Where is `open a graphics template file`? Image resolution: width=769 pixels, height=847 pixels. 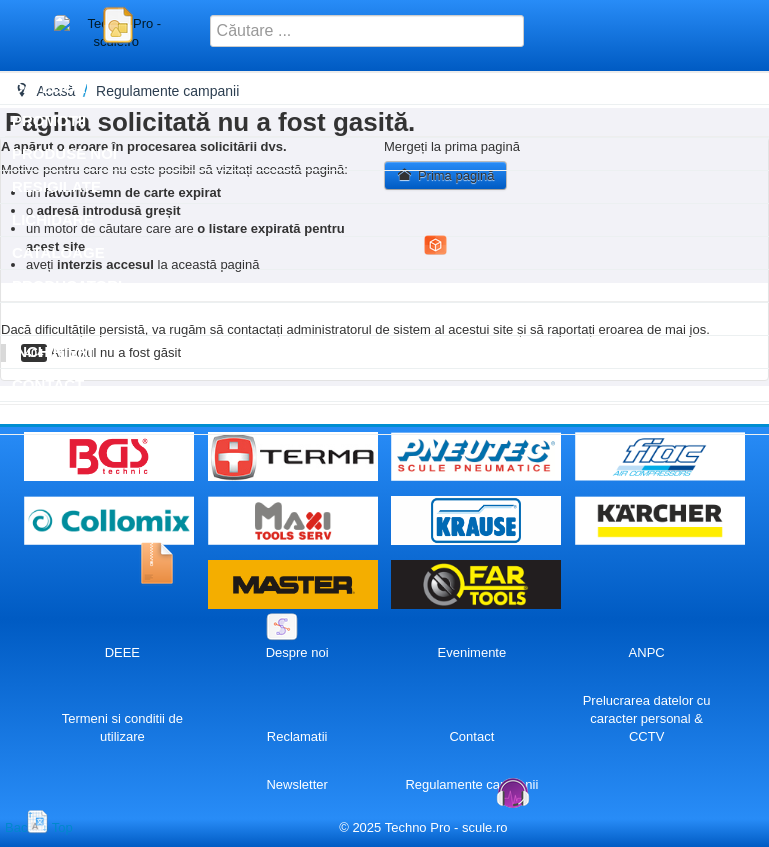
open a graphics template file is located at coordinates (118, 25).